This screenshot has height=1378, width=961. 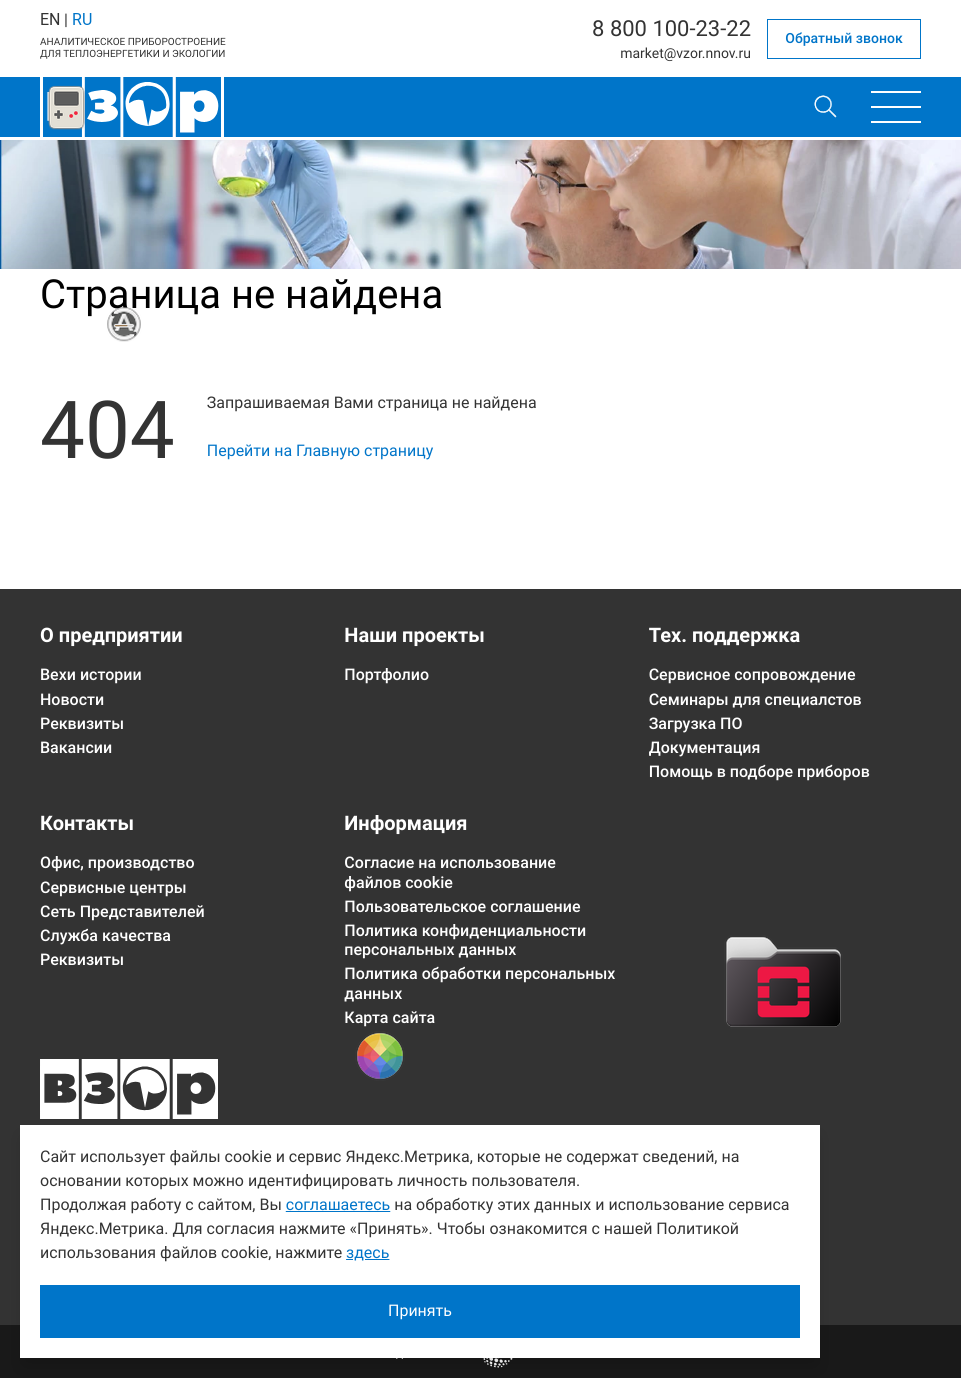 I want to click on open the software update manager, so click(x=124, y=324).